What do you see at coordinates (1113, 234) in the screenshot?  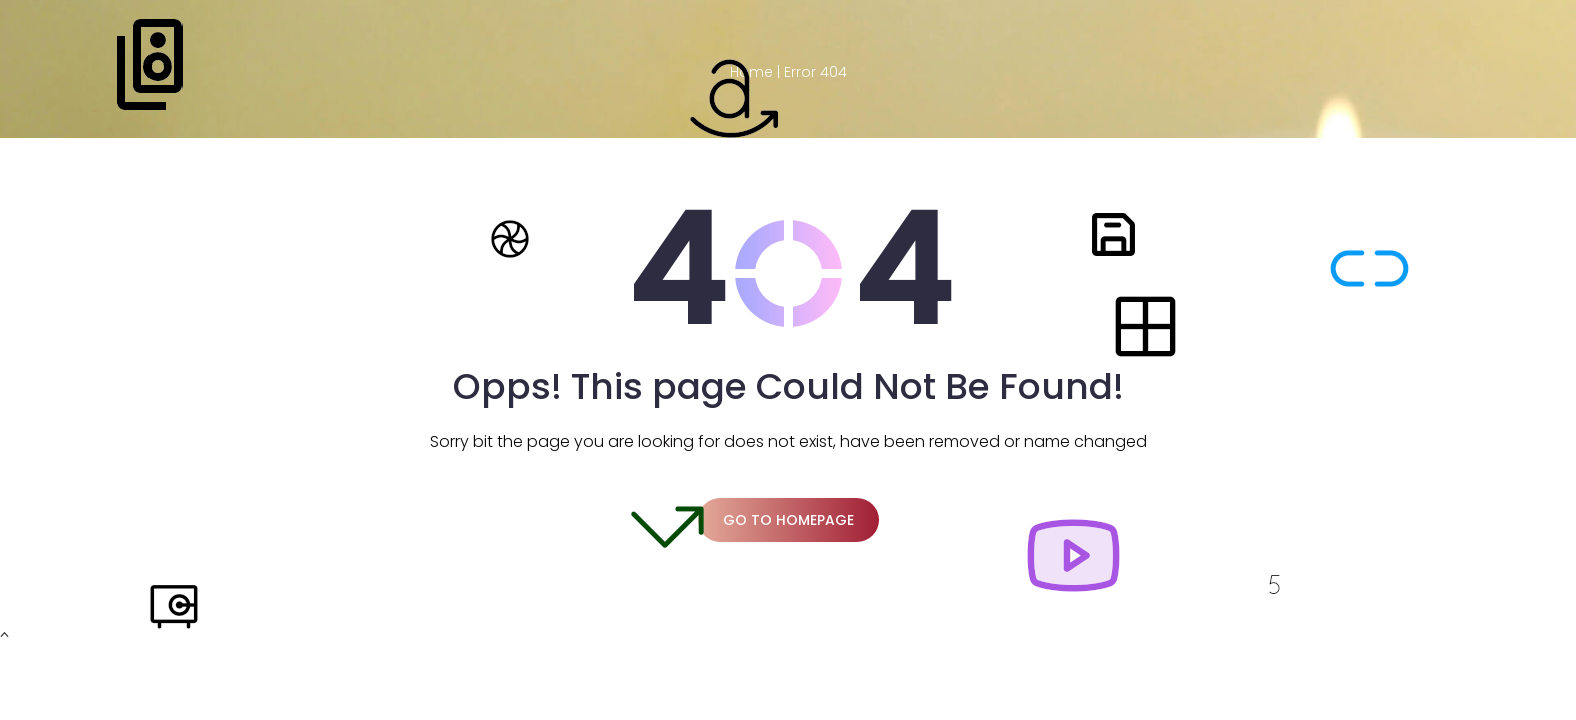 I see `save current file or document` at bounding box center [1113, 234].